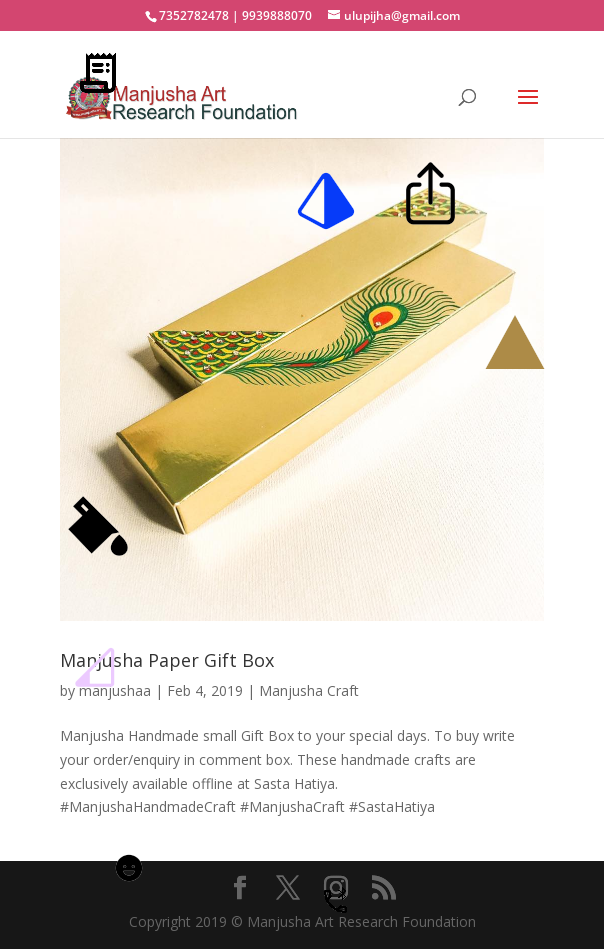 The image size is (604, 949). I want to click on access color or light spectrum settings, so click(326, 201).